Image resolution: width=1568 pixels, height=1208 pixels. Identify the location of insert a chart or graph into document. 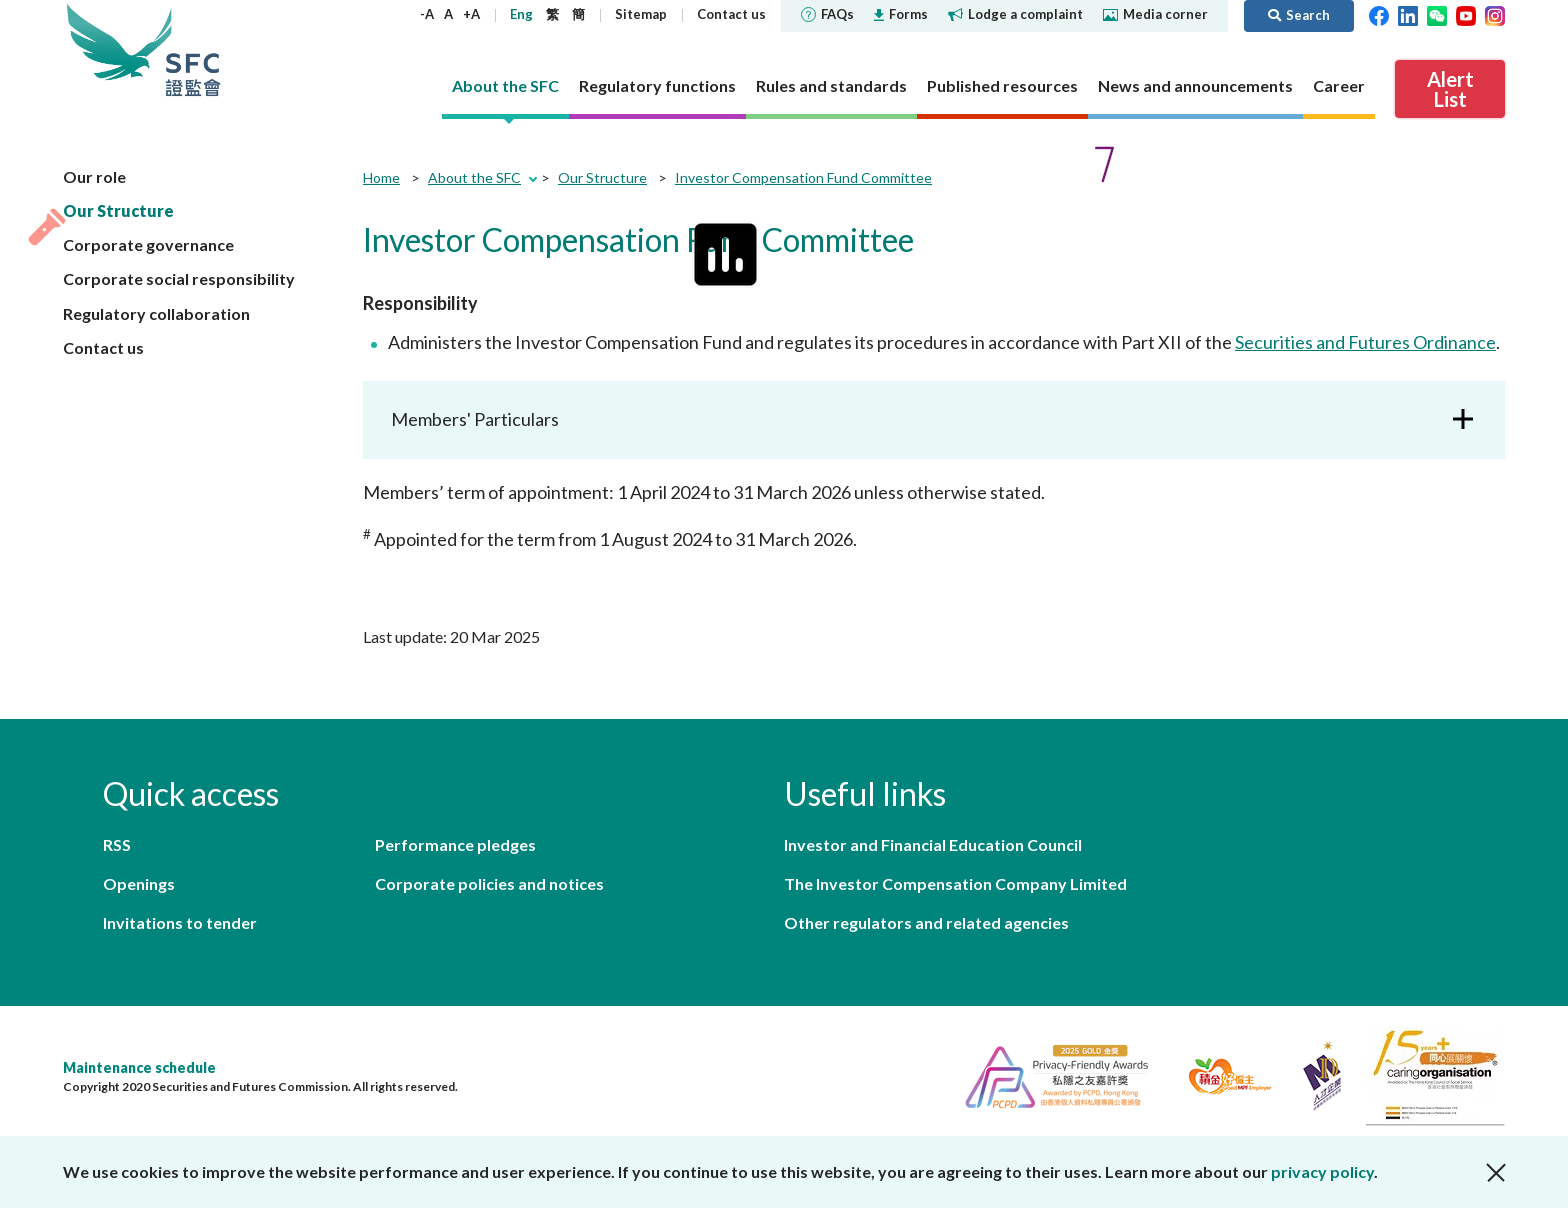
(725, 254).